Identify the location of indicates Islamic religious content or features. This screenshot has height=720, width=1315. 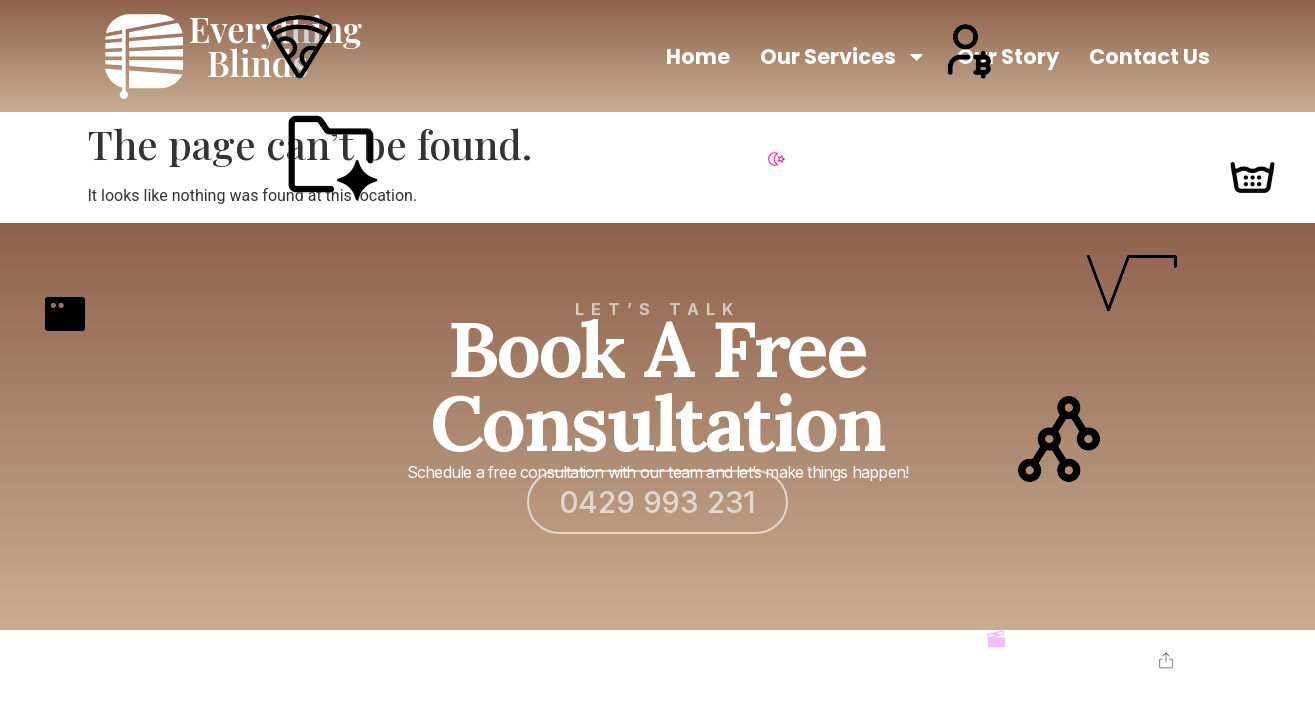
(776, 159).